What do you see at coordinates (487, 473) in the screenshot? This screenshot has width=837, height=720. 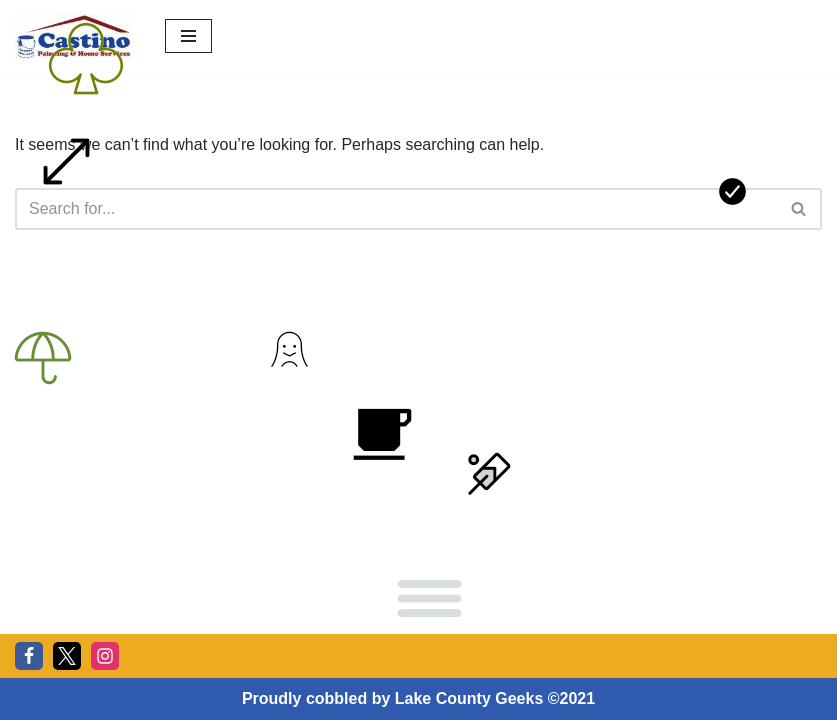 I see `access cricket sports content or scores` at bounding box center [487, 473].